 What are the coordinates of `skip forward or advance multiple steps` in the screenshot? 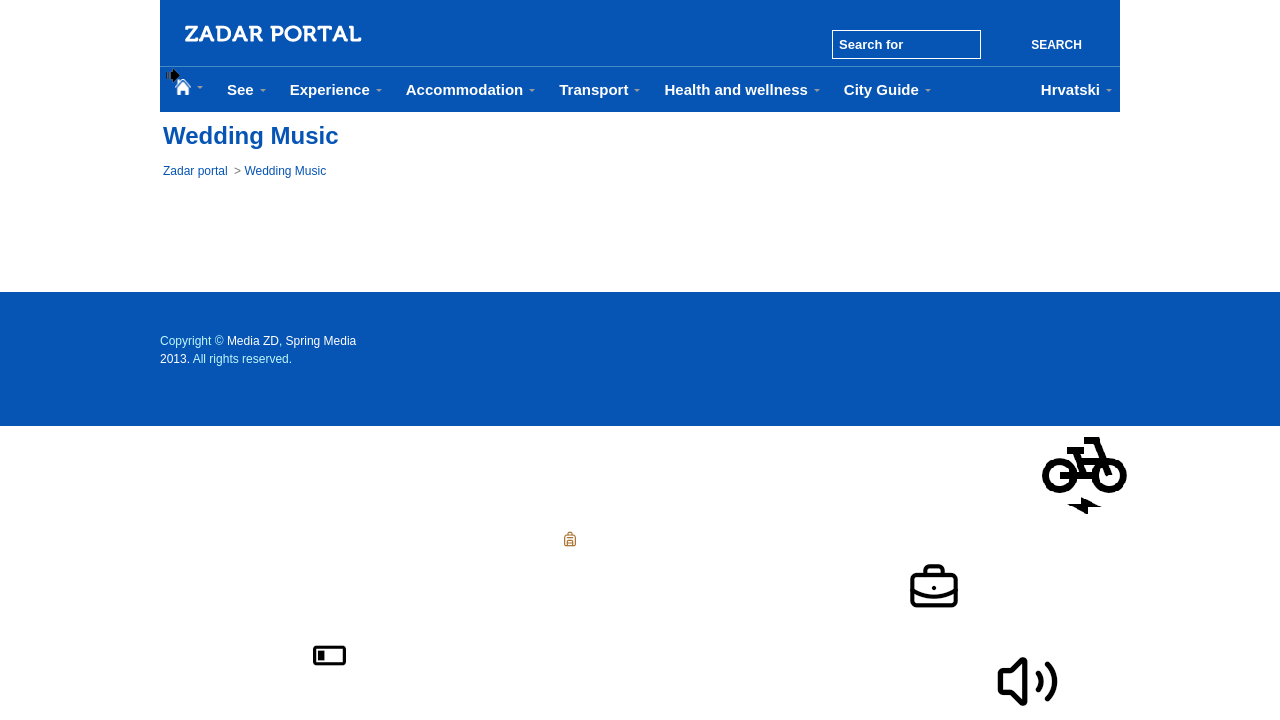 It's located at (172, 75).